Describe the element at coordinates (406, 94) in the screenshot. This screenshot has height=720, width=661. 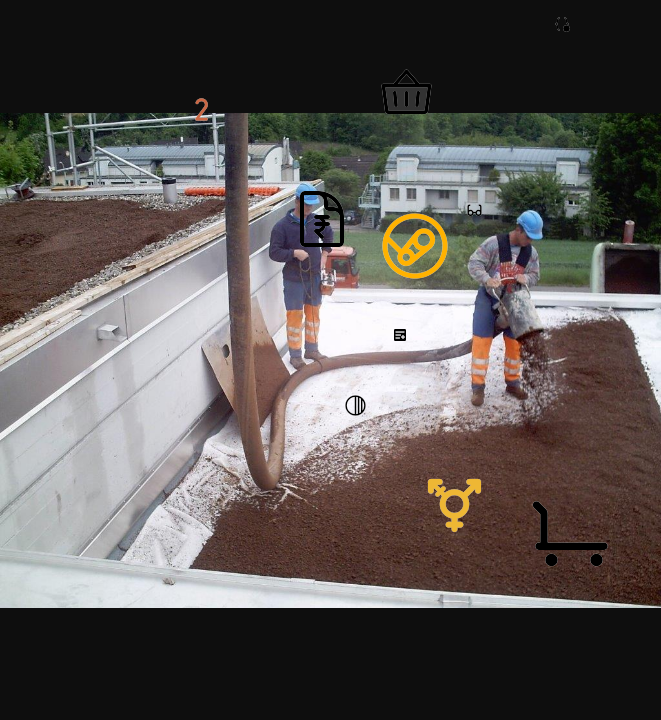
I see `view your shopping basket` at that location.